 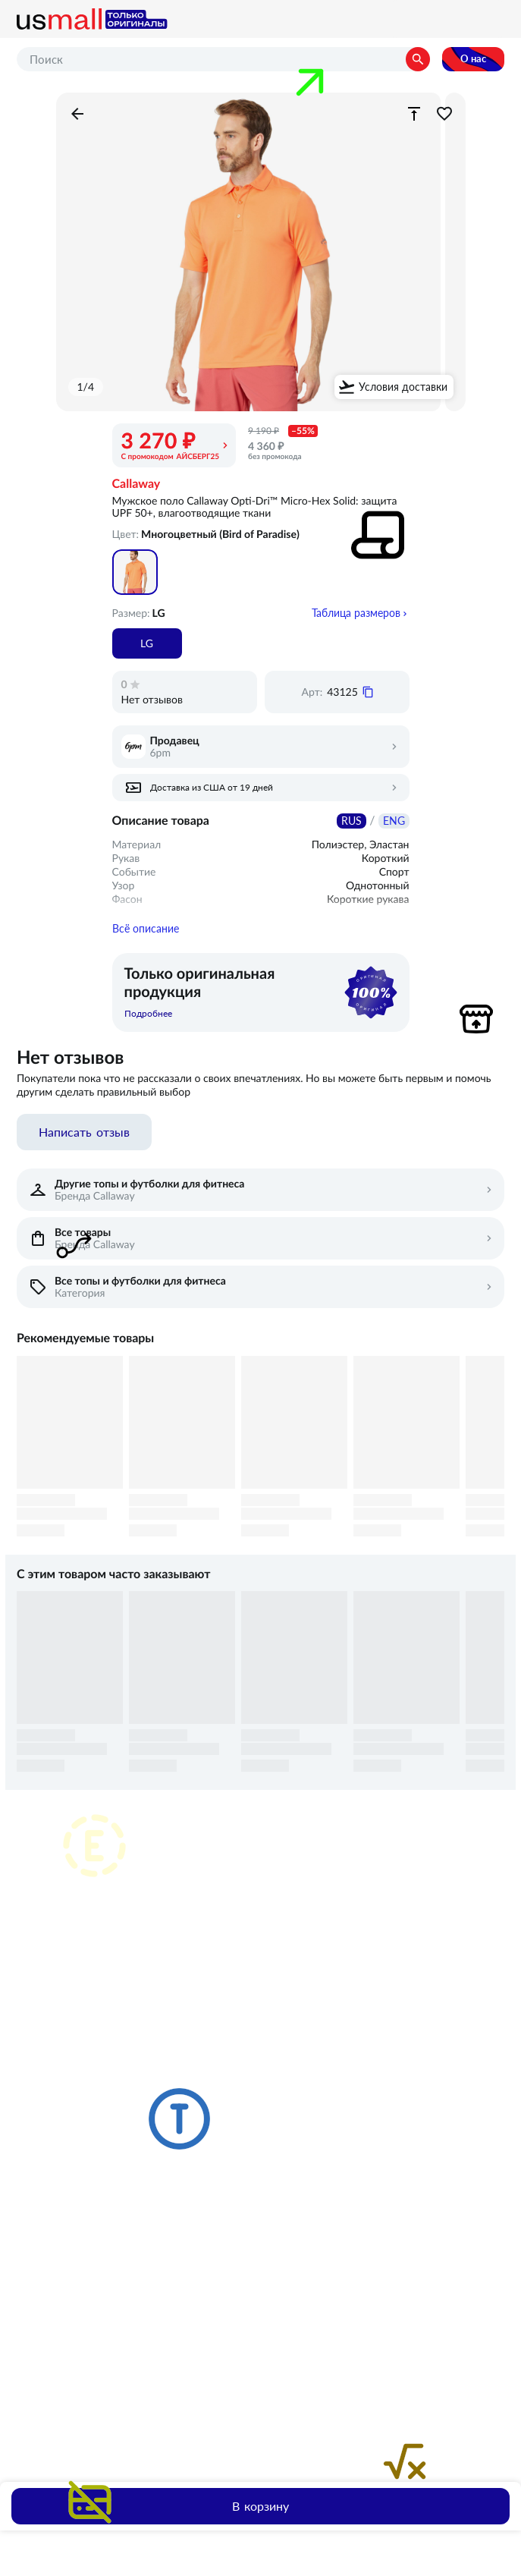 I want to click on indicates text or typography settings, so click(x=179, y=2118).